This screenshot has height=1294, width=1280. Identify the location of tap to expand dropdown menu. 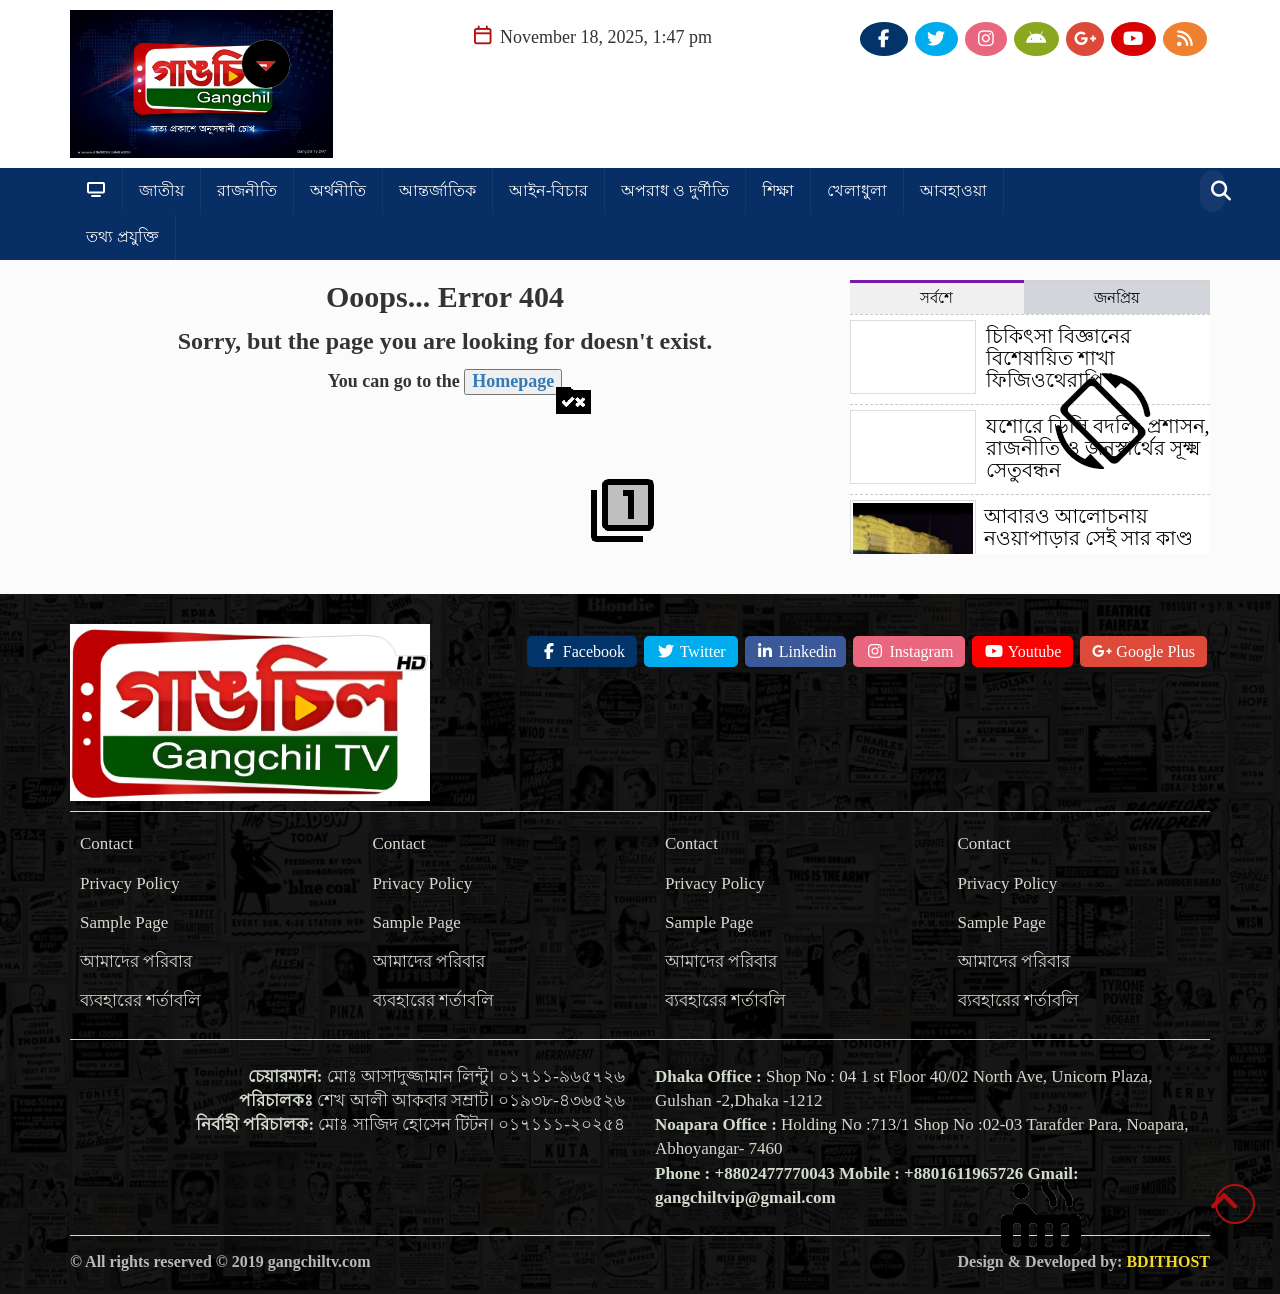
(266, 64).